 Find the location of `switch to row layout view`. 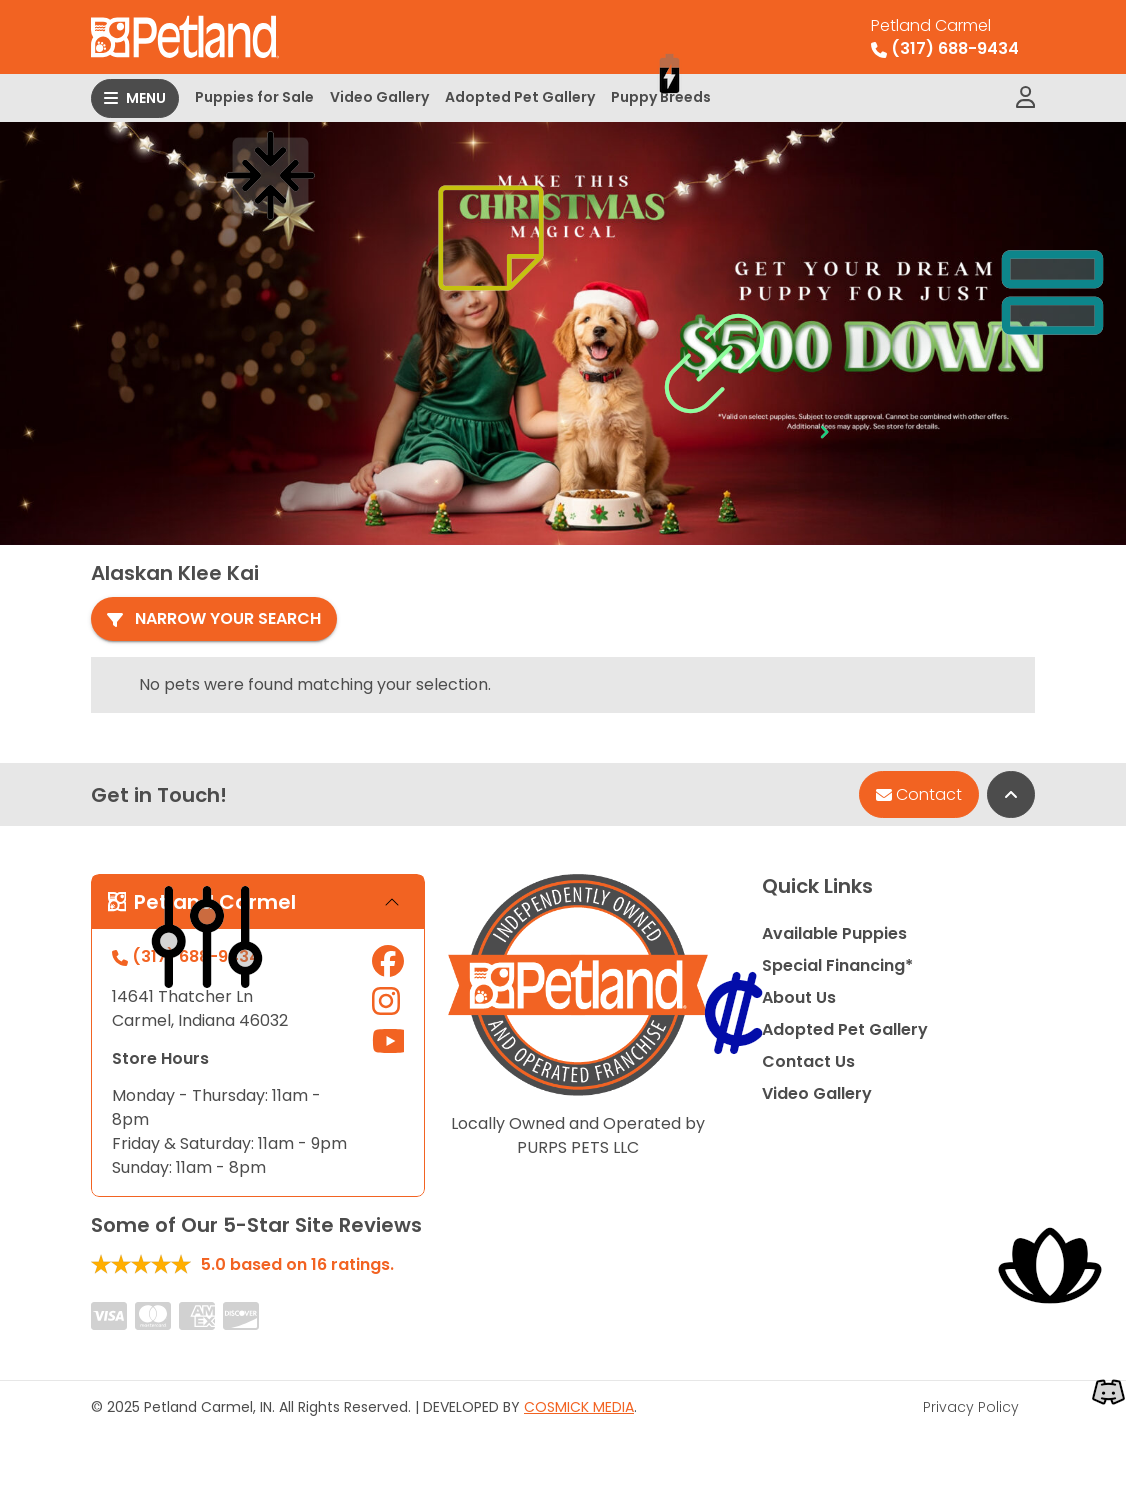

switch to row layout view is located at coordinates (1052, 292).